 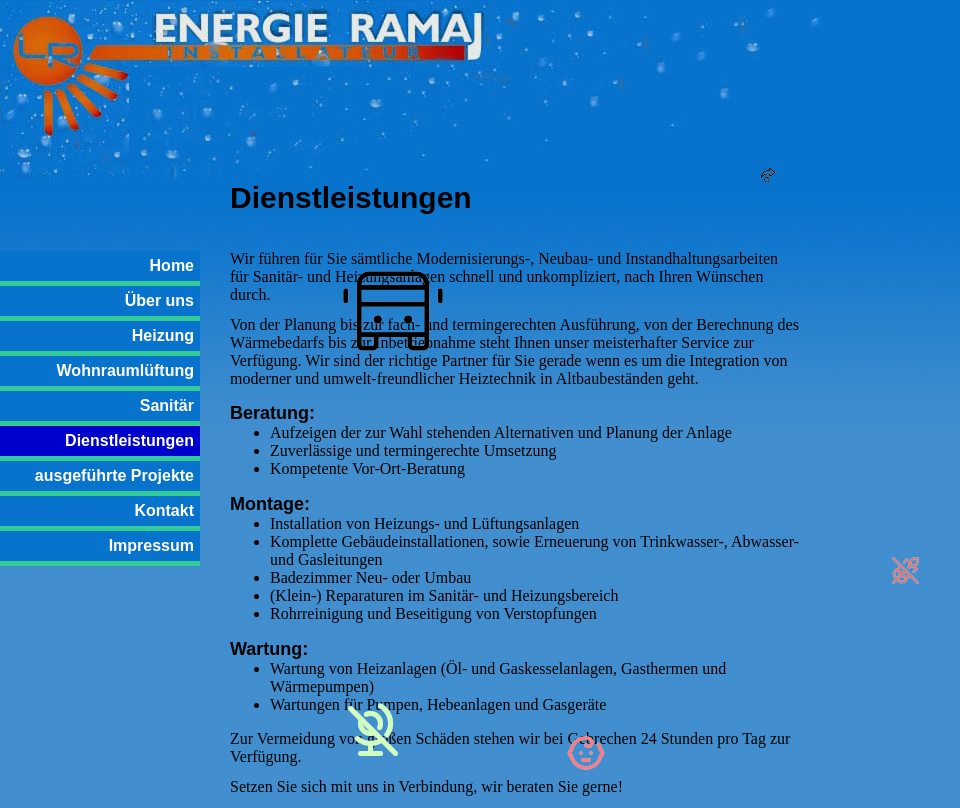 What do you see at coordinates (586, 753) in the screenshot?
I see `access parental or child-friendly mode` at bounding box center [586, 753].